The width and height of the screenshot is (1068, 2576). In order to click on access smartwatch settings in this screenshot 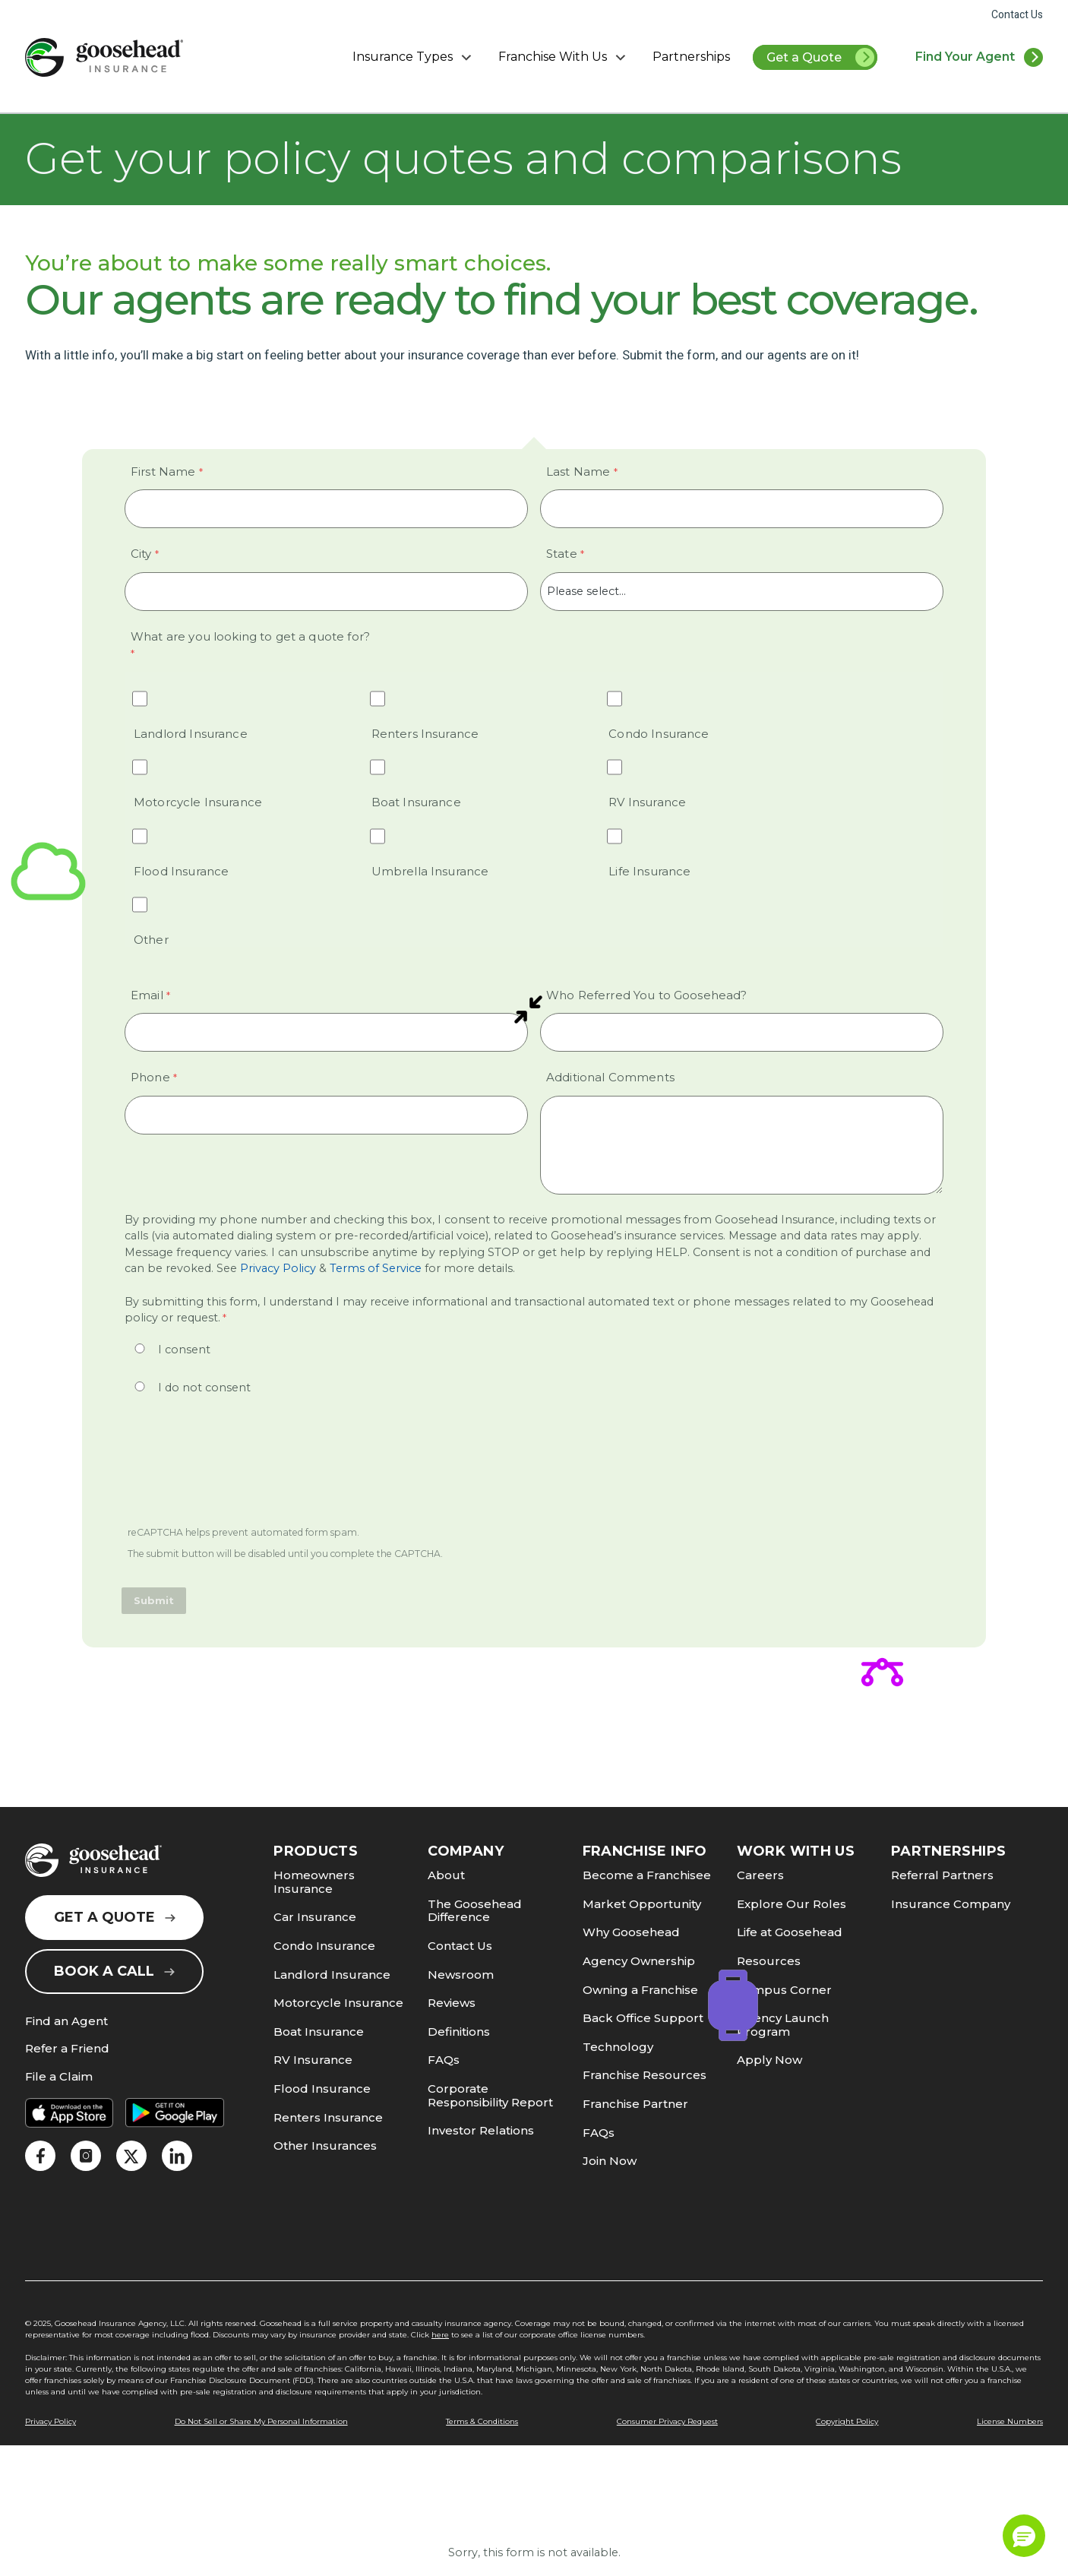, I will do `click(733, 2005)`.